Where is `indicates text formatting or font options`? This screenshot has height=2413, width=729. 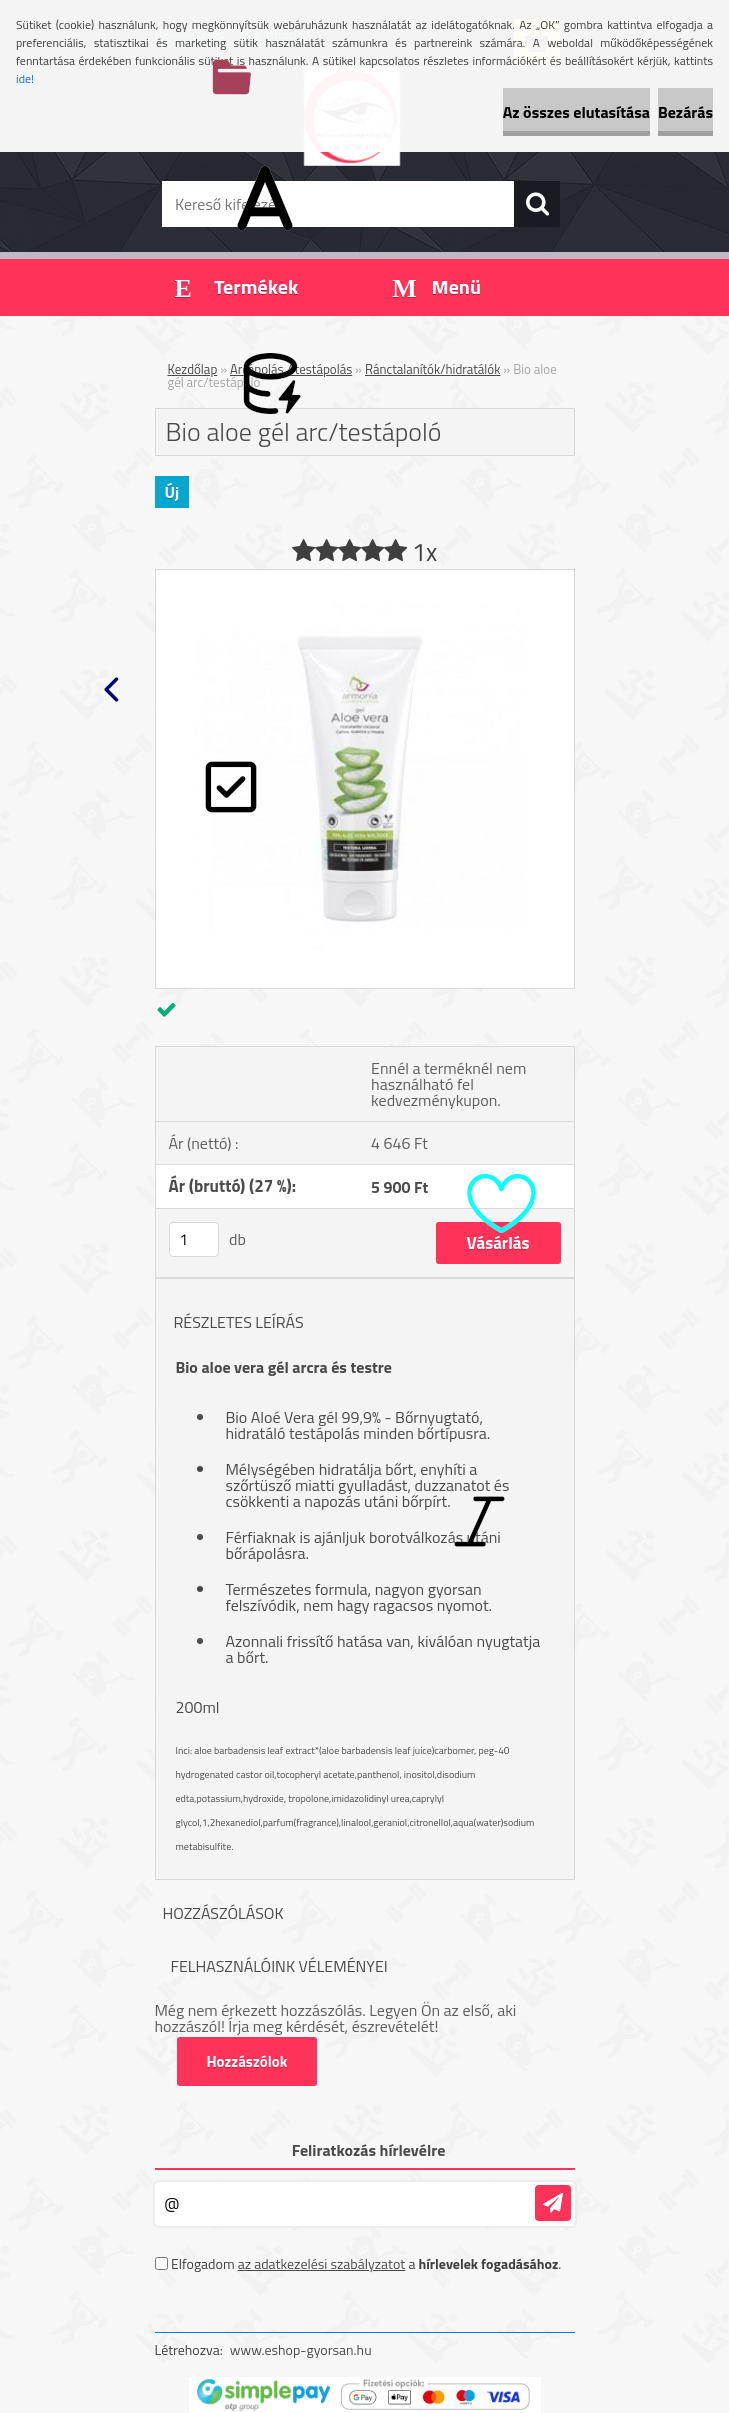
indicates text formatting or font options is located at coordinates (265, 198).